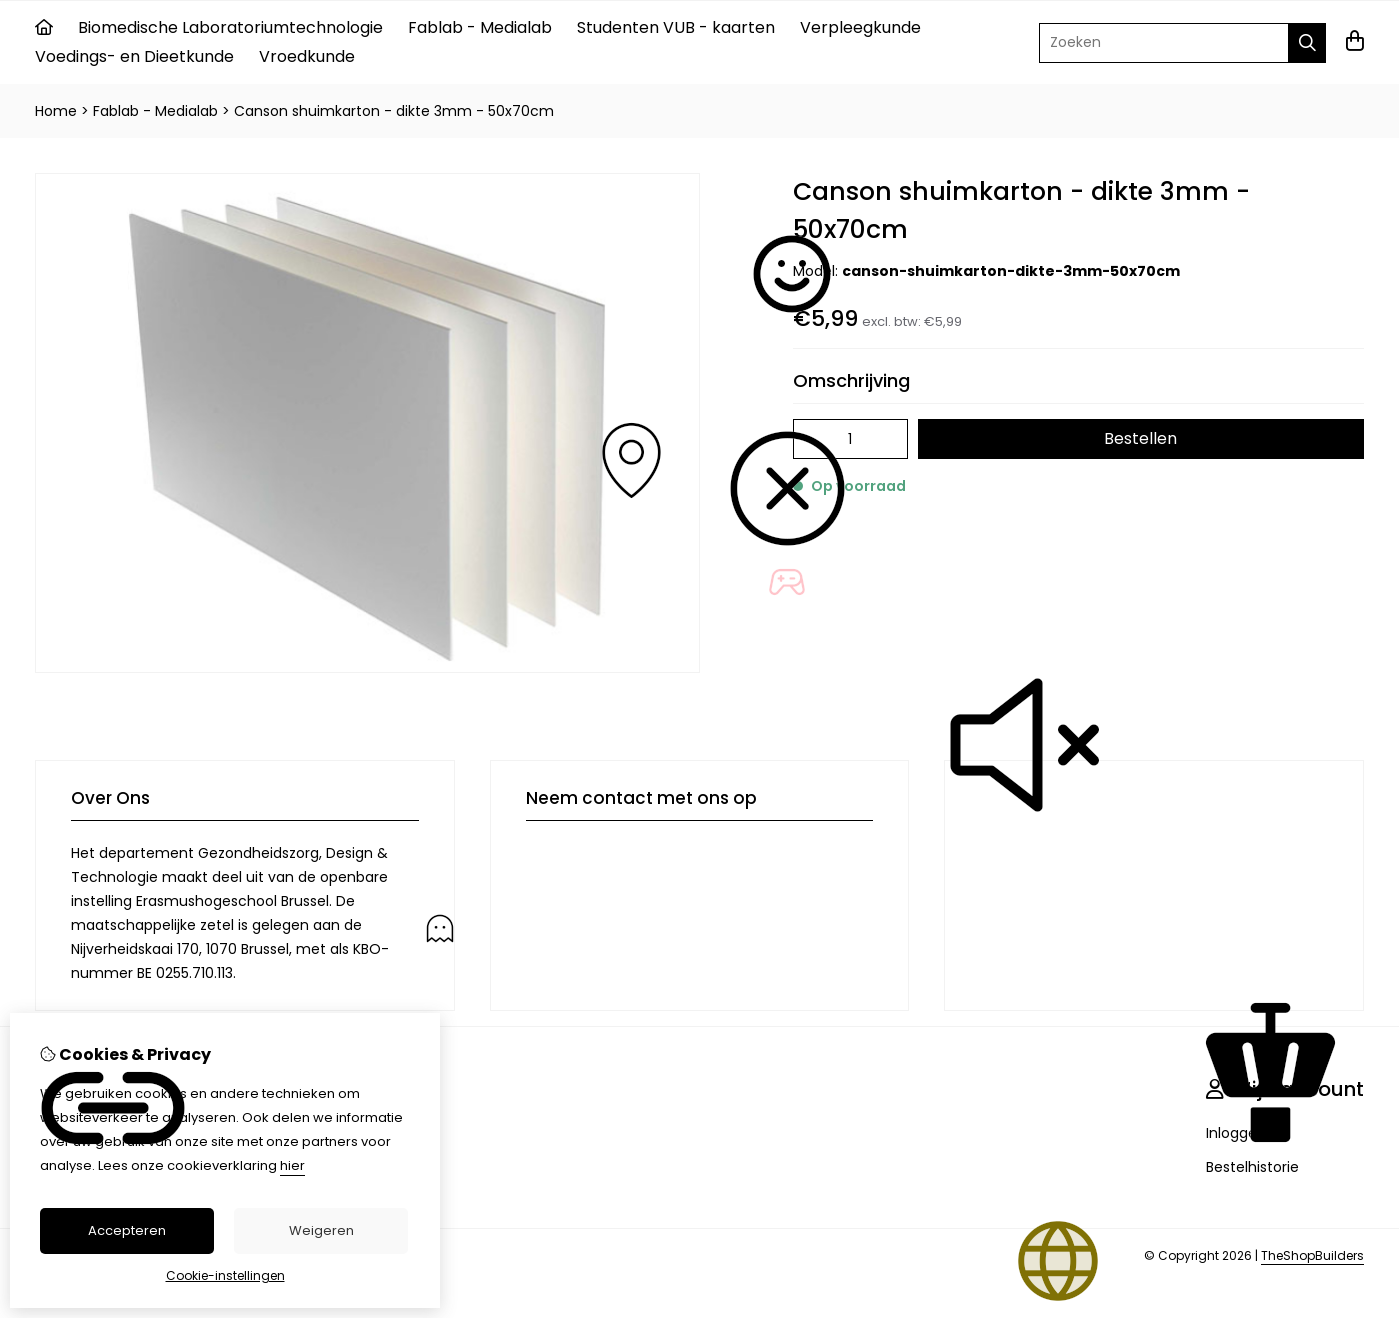 The image size is (1399, 1318). Describe the element at coordinates (787, 488) in the screenshot. I see `close or dismiss a dialog` at that location.